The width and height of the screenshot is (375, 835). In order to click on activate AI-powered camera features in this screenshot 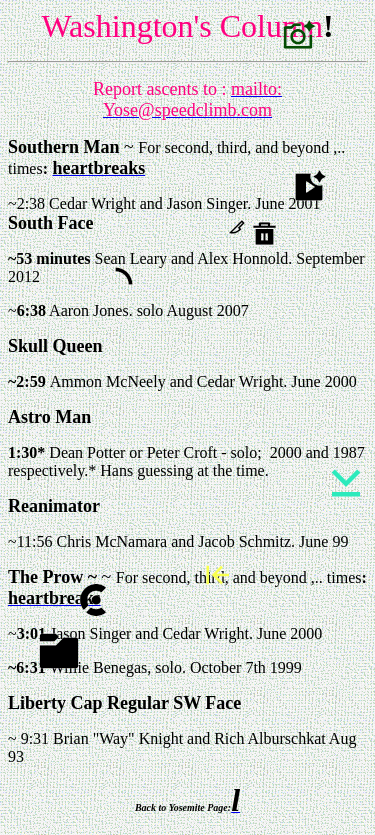, I will do `click(298, 36)`.